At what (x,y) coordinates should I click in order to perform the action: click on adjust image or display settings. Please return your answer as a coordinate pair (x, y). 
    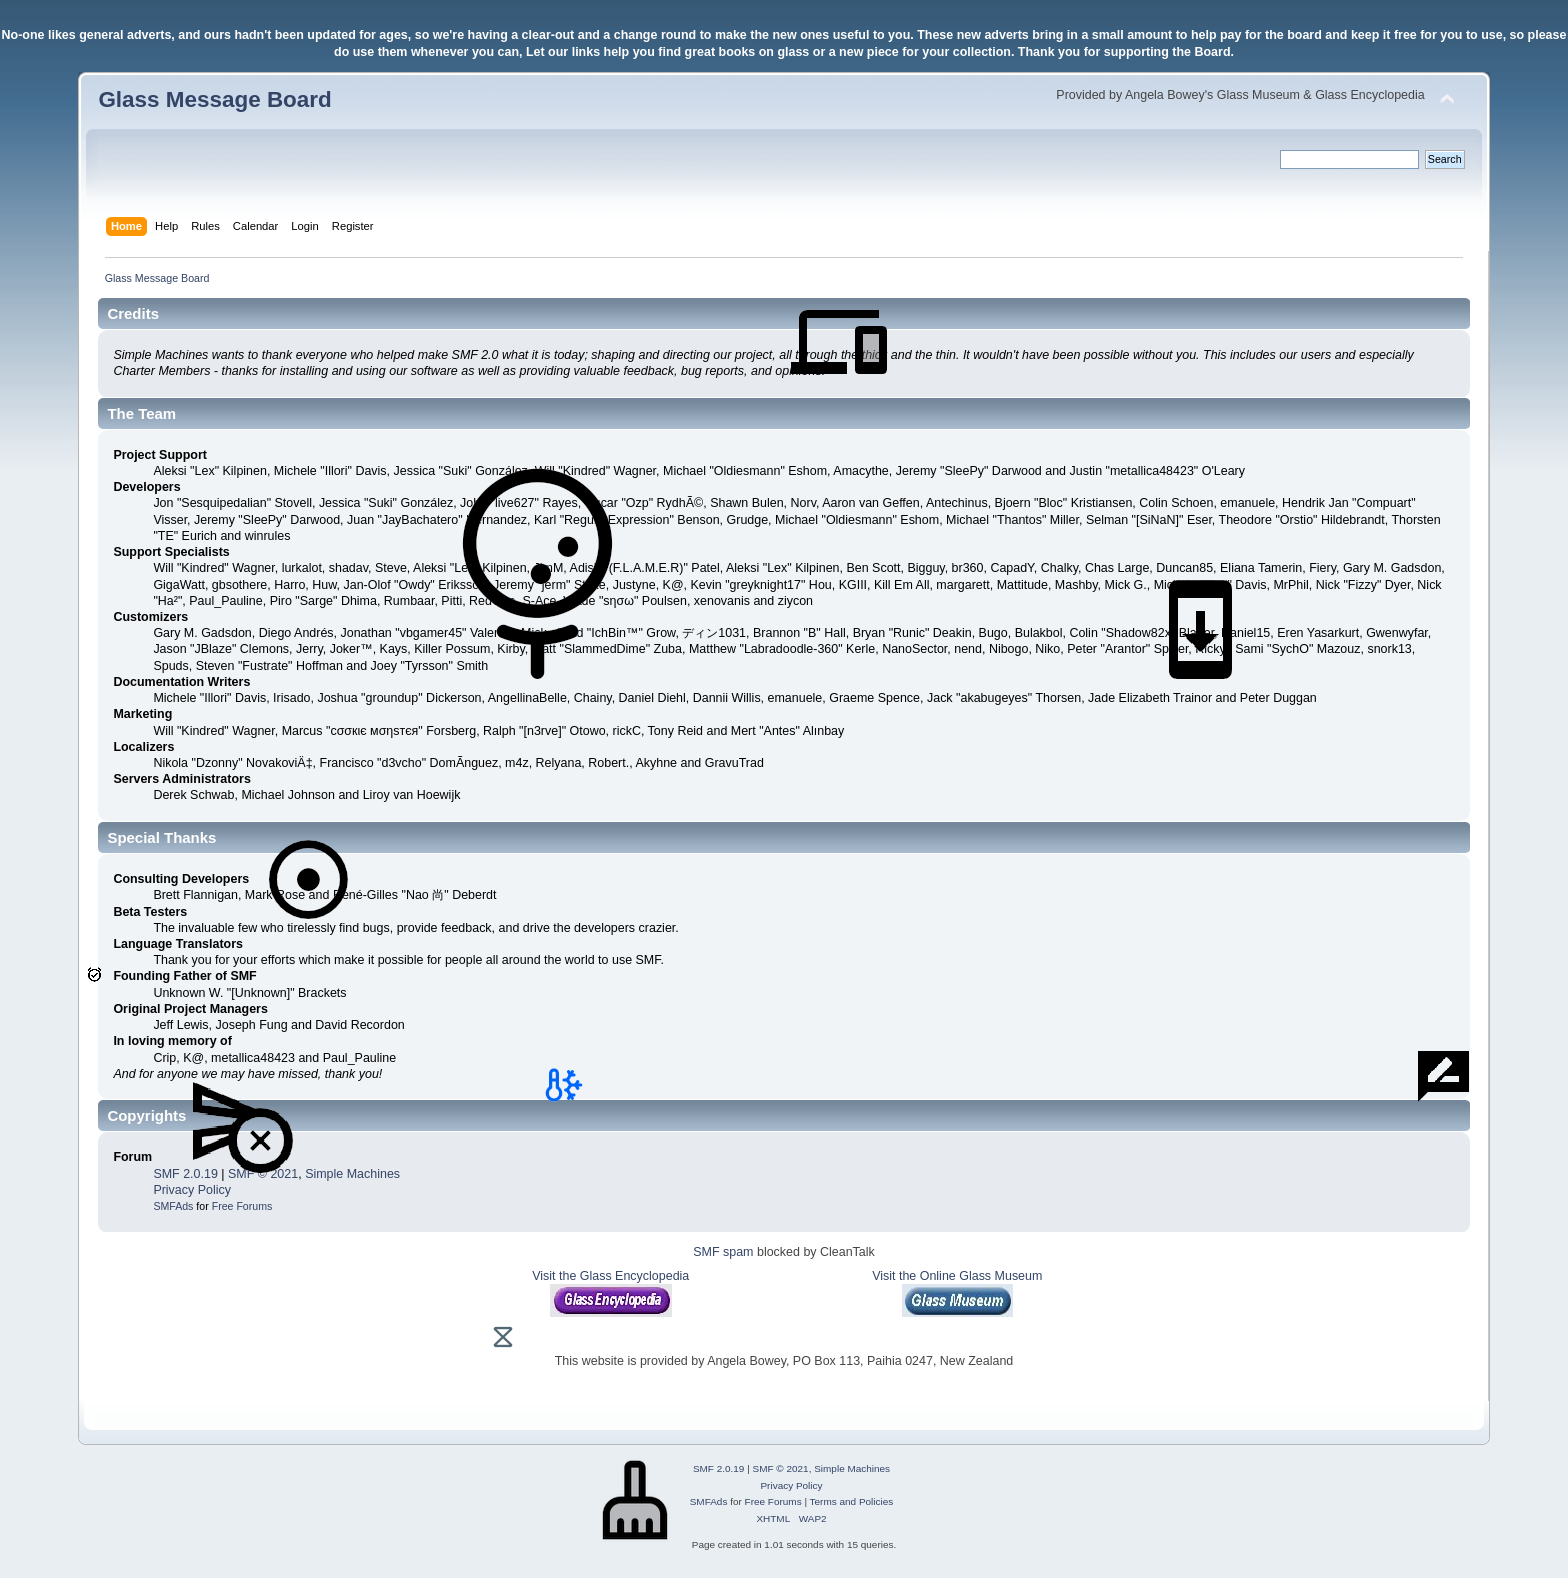
    Looking at the image, I should click on (308, 879).